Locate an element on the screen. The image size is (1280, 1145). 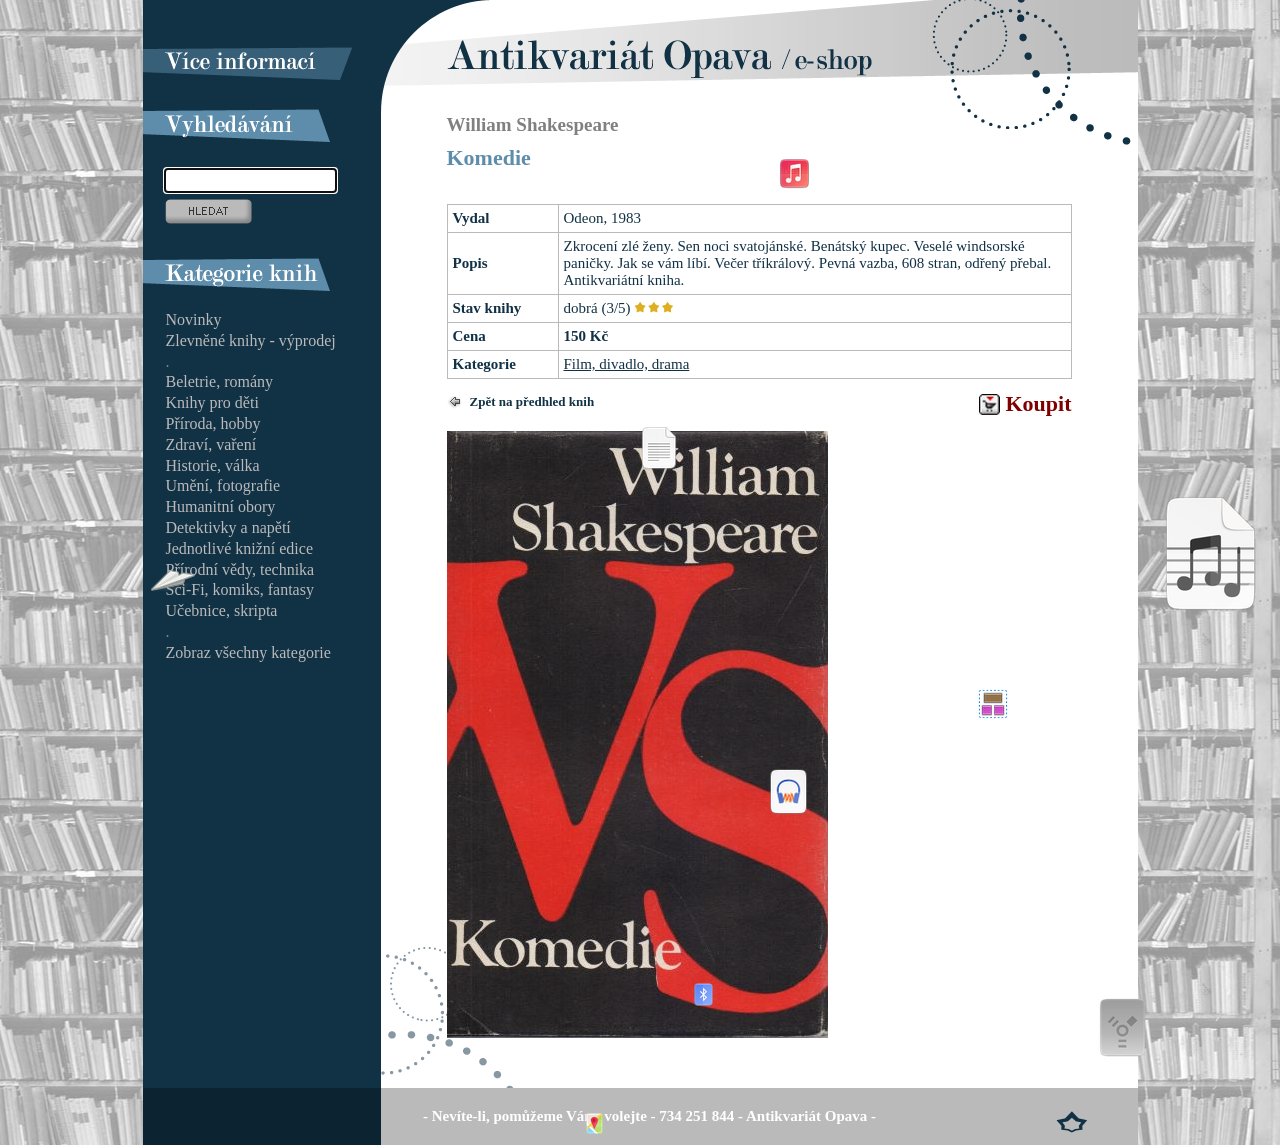
select all items in the current view is located at coordinates (993, 704).